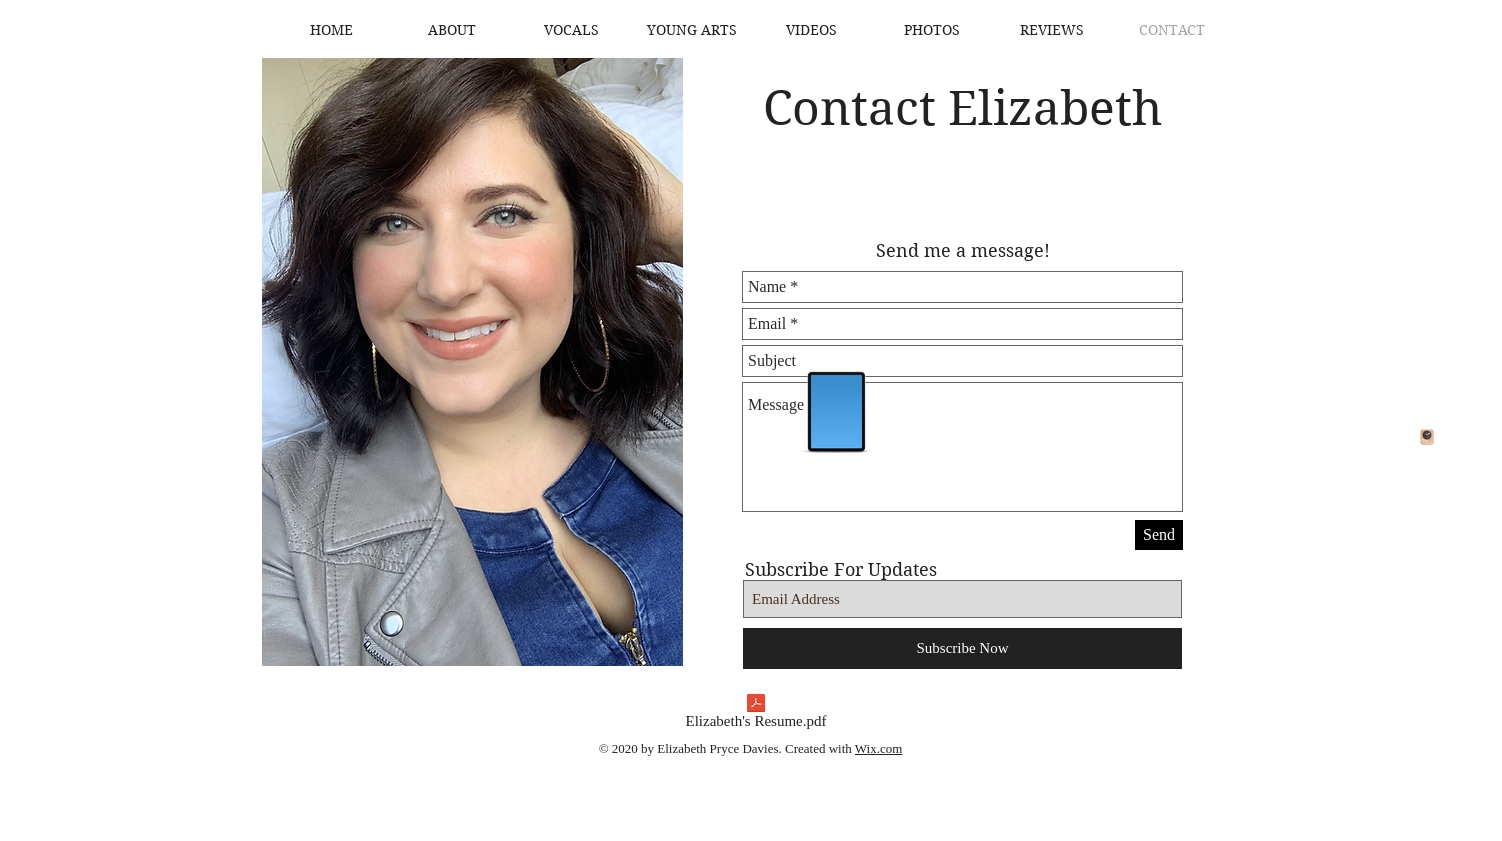  Describe the element at coordinates (836, 412) in the screenshot. I see `iPad Air device icon` at that location.